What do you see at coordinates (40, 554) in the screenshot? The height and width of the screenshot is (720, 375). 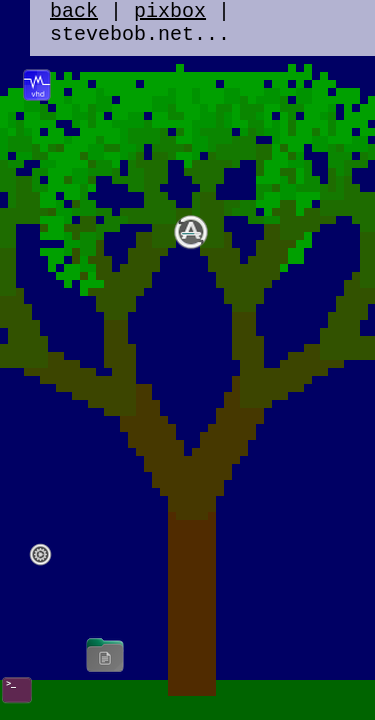 I see `view file properties and settings` at bounding box center [40, 554].